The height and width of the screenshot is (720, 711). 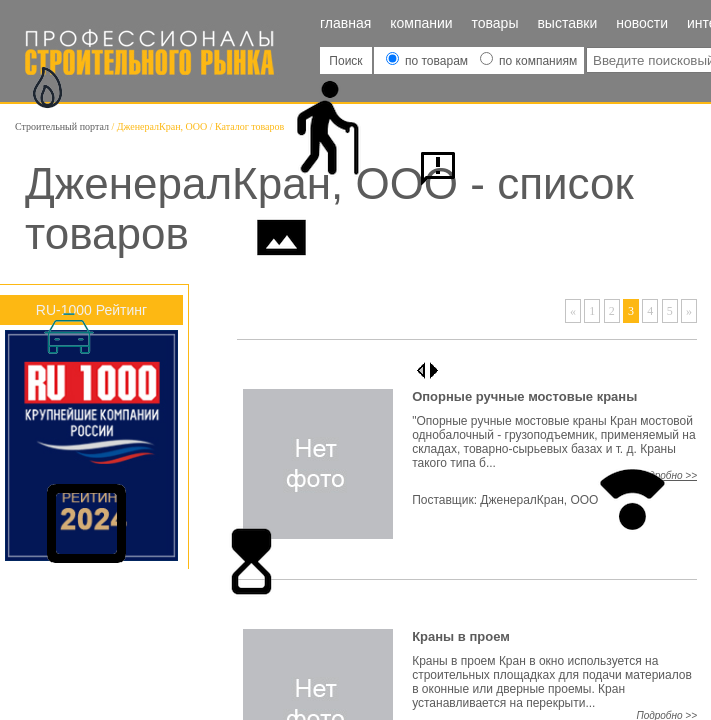 I want to click on indicates loading or processing in progress, so click(x=251, y=561).